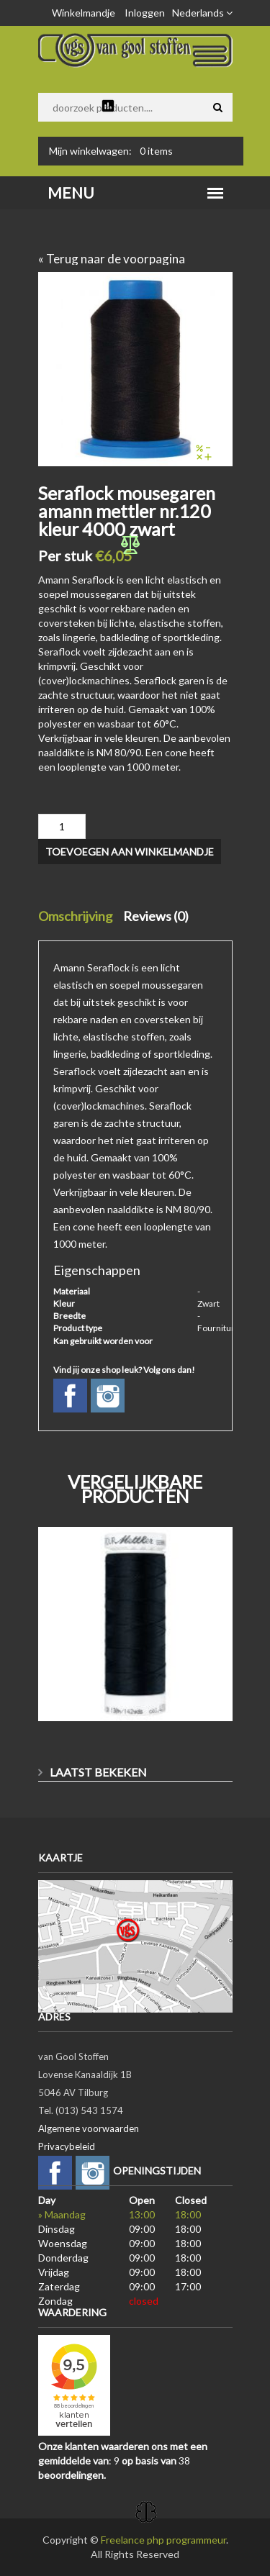 The image size is (270, 2576). Describe the element at coordinates (108, 106) in the screenshot. I see `view analytics and reports` at that location.